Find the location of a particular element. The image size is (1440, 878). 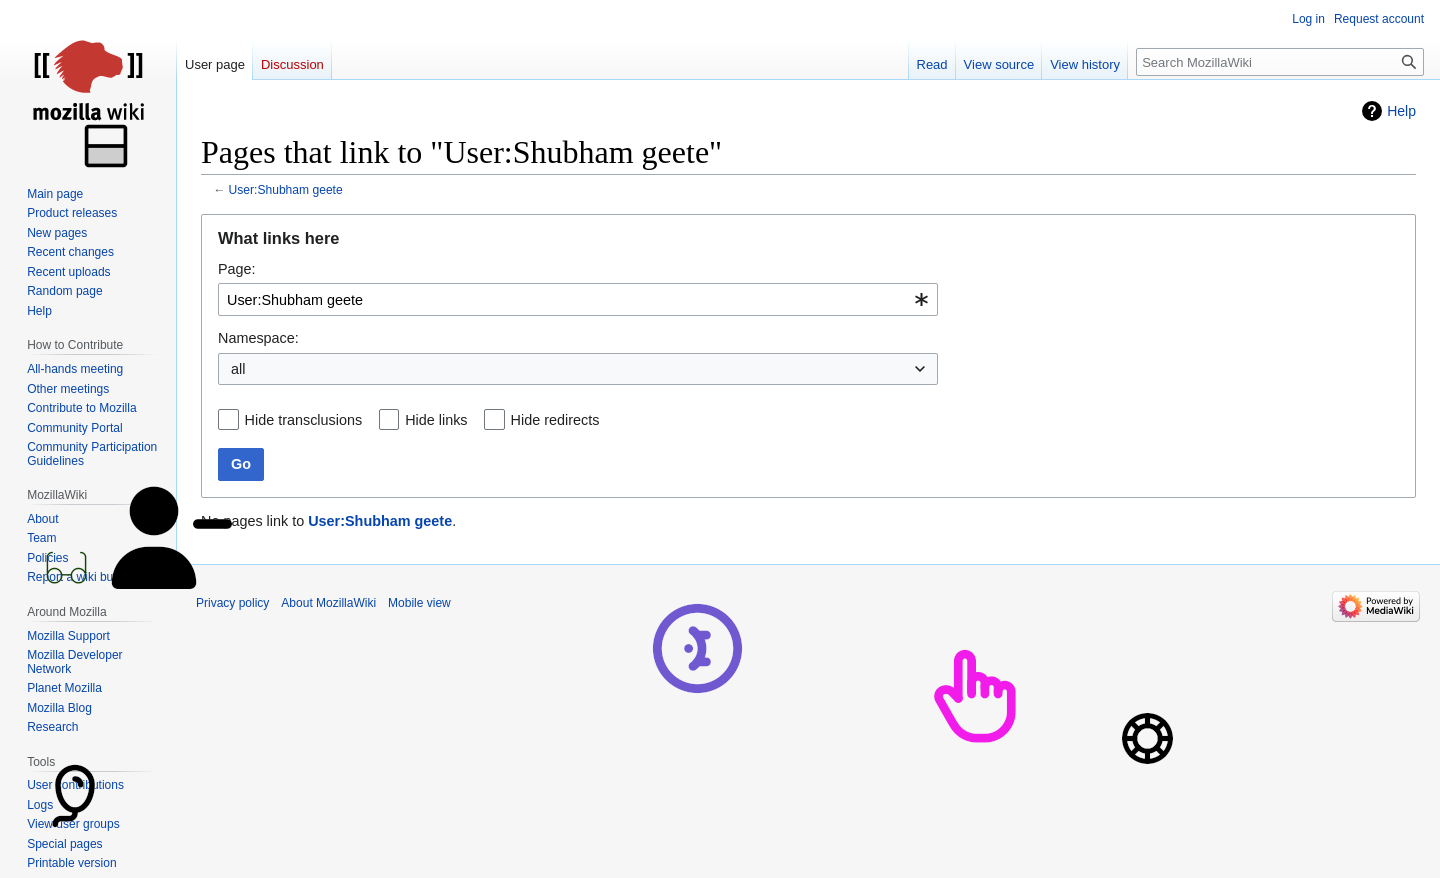

access casino or gambling games is located at coordinates (1147, 738).